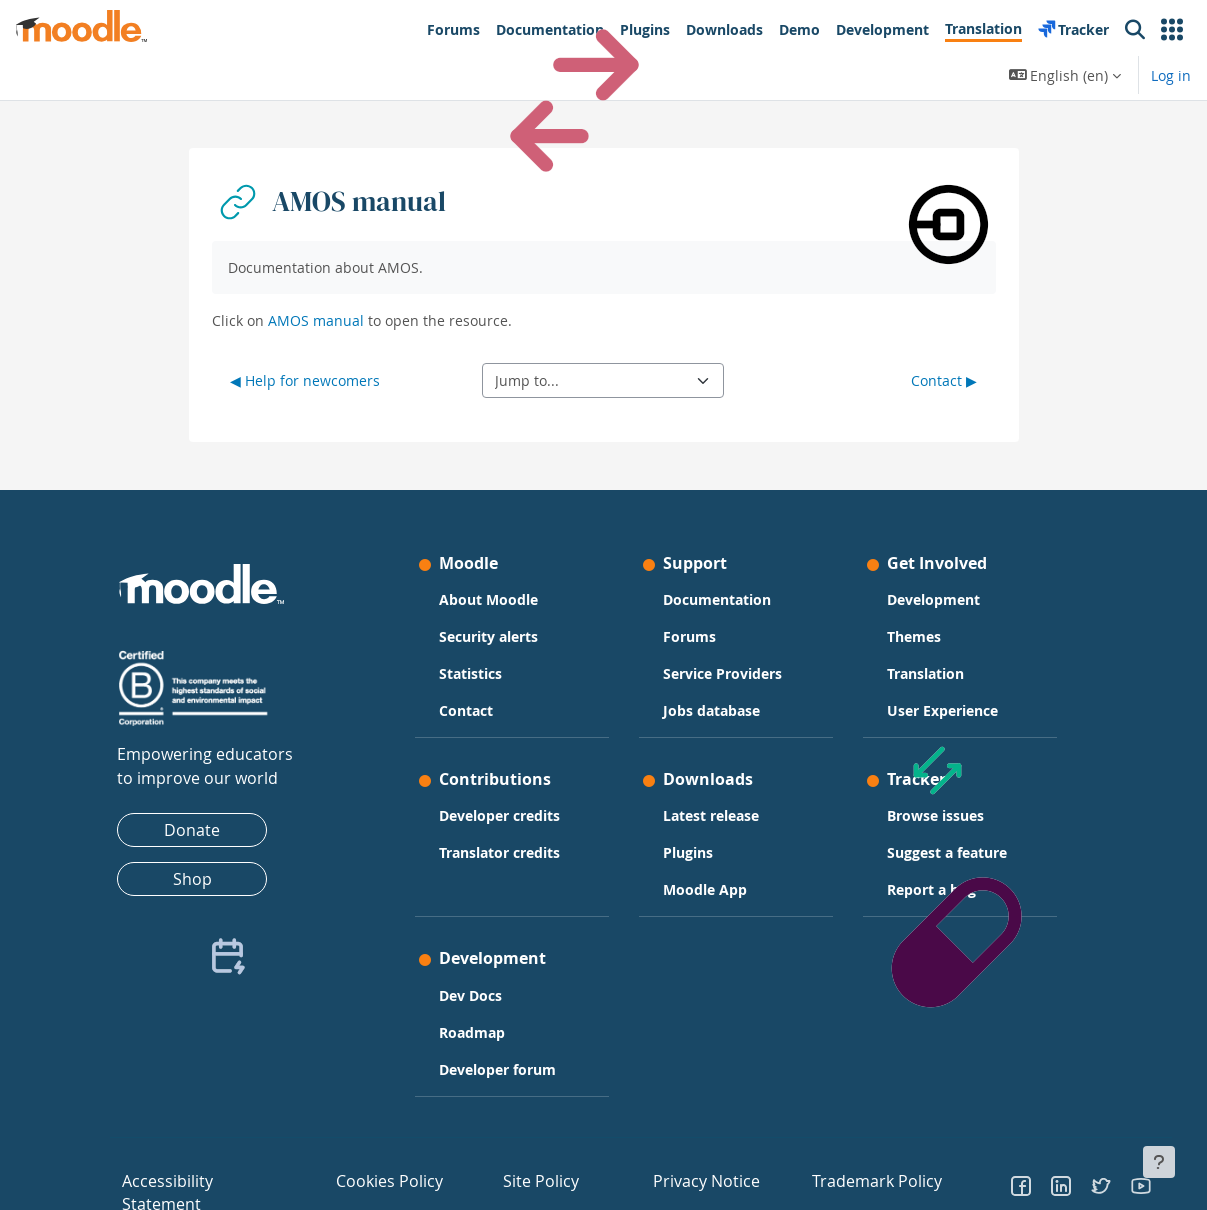  What do you see at coordinates (937, 770) in the screenshot?
I see `expand or resize diagonally` at bounding box center [937, 770].